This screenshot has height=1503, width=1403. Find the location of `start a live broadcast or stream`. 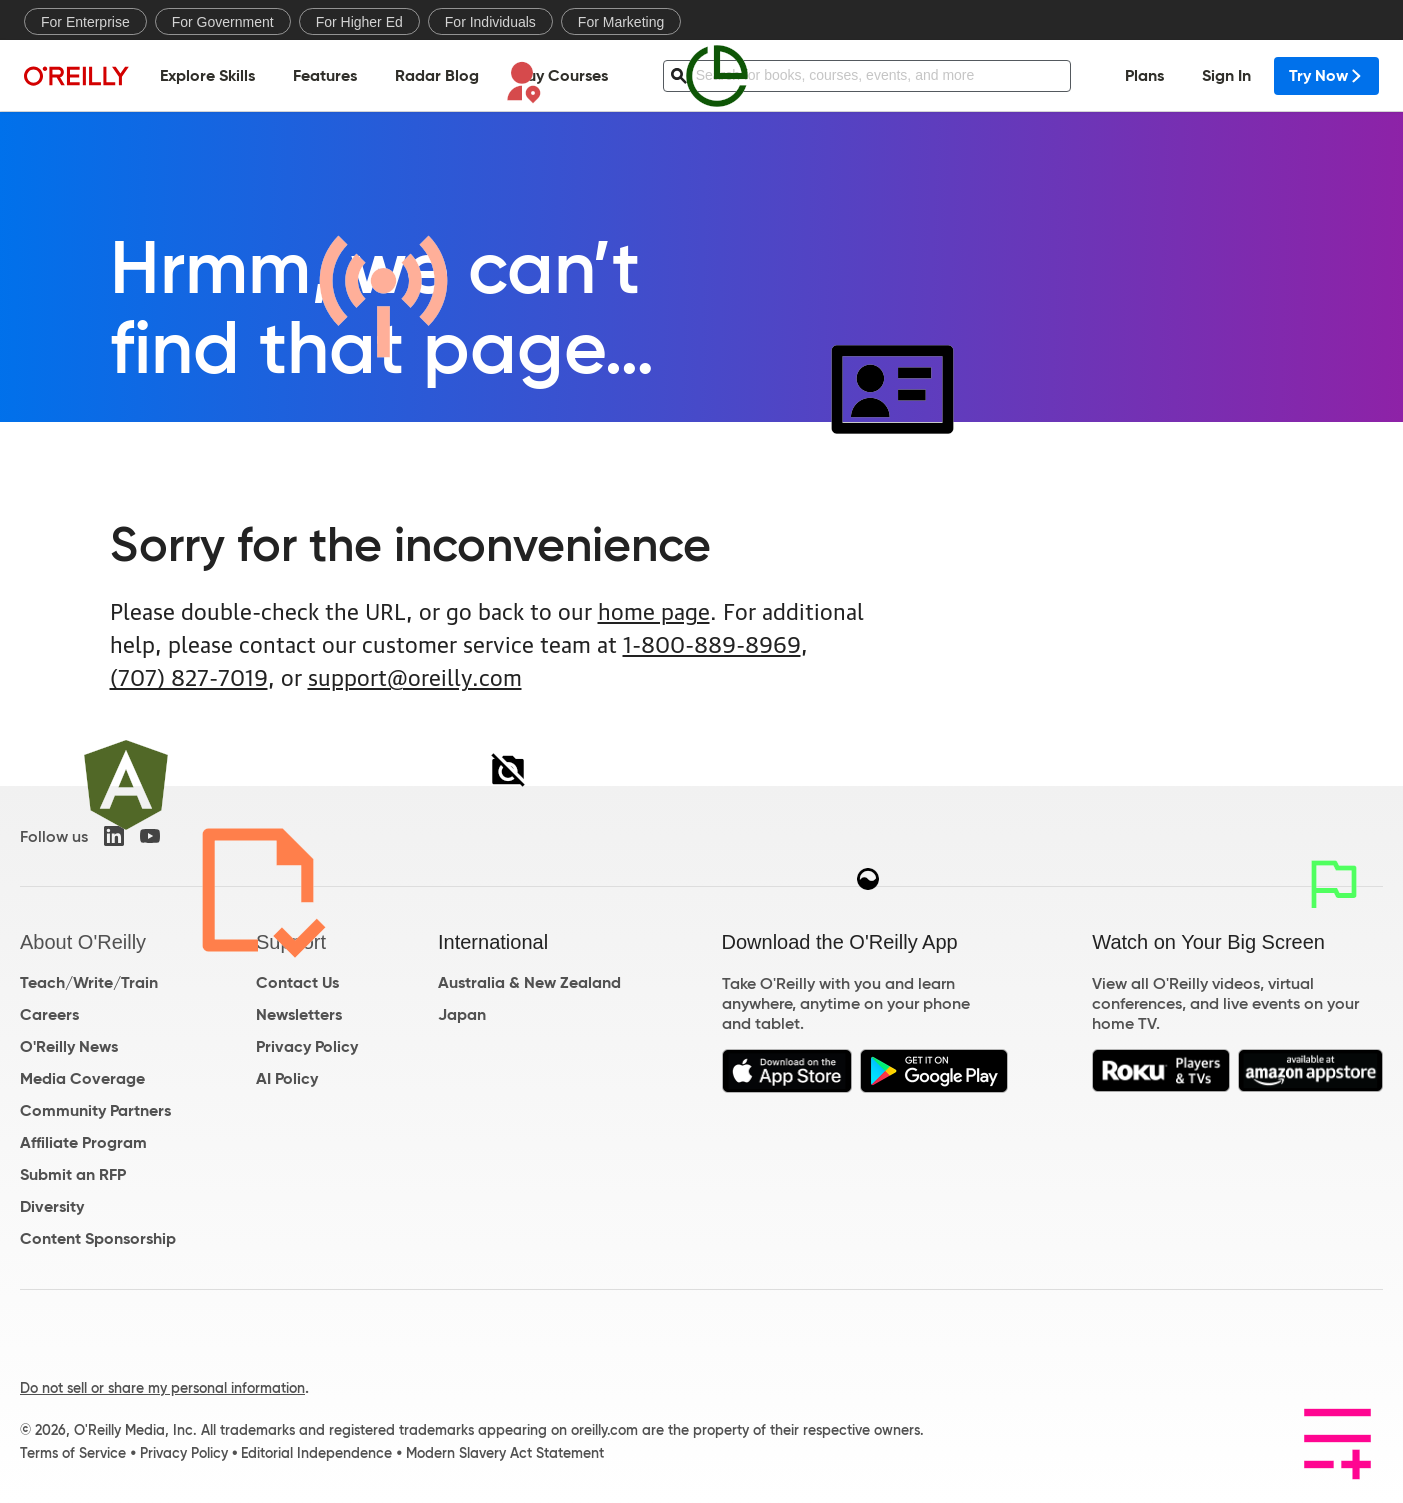

start a live broadcast or stream is located at coordinates (383, 293).